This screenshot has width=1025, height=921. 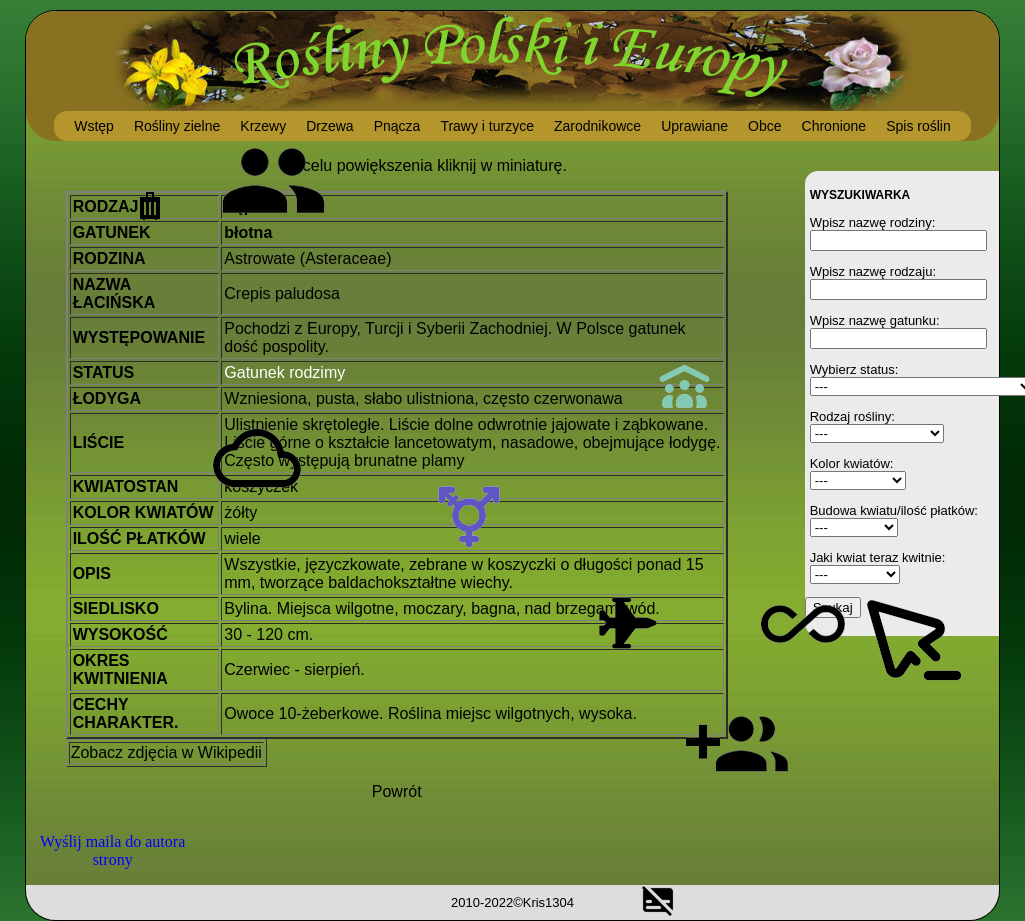 I want to click on add a new member to a group, so click(x=737, y=746).